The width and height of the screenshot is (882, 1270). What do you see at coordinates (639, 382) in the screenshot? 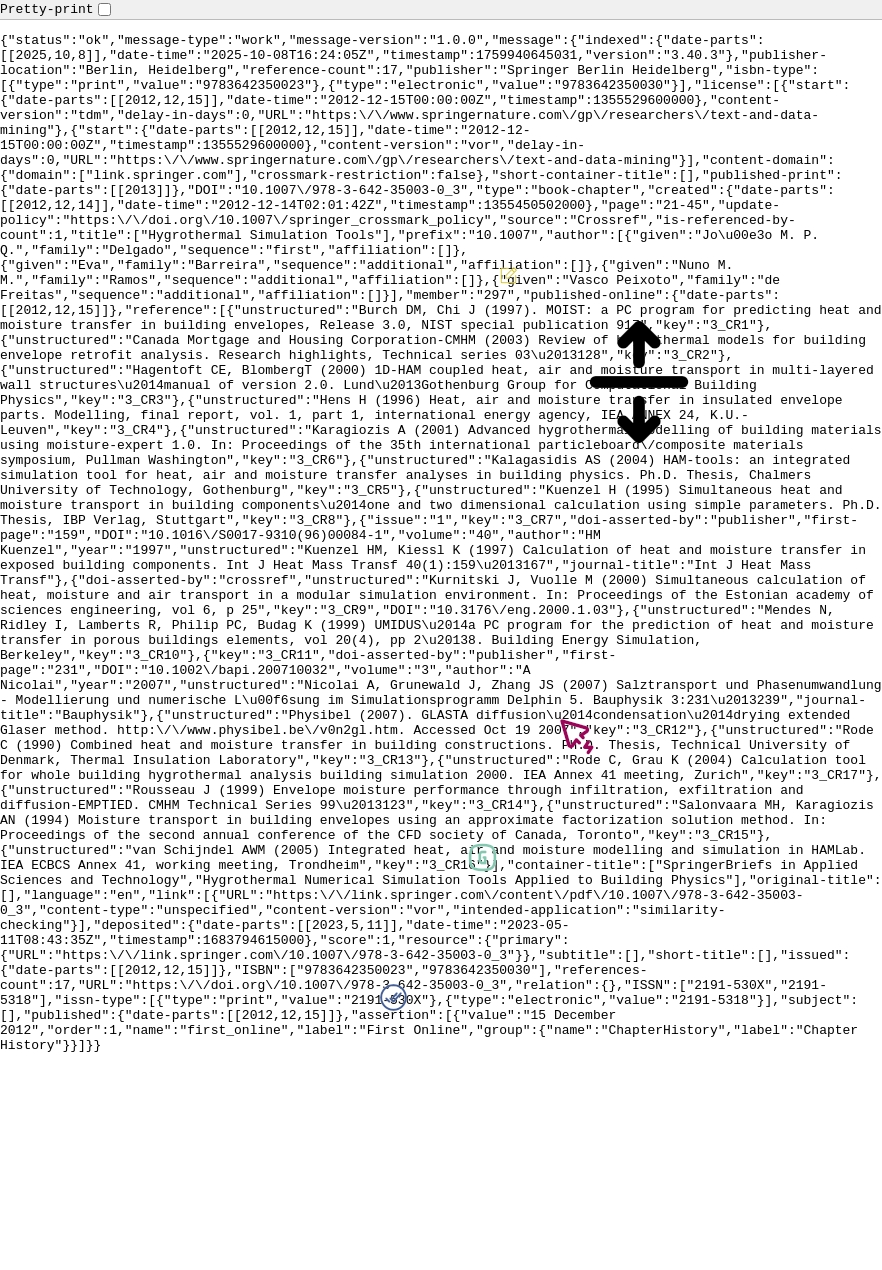
I see `expand content vertically` at bounding box center [639, 382].